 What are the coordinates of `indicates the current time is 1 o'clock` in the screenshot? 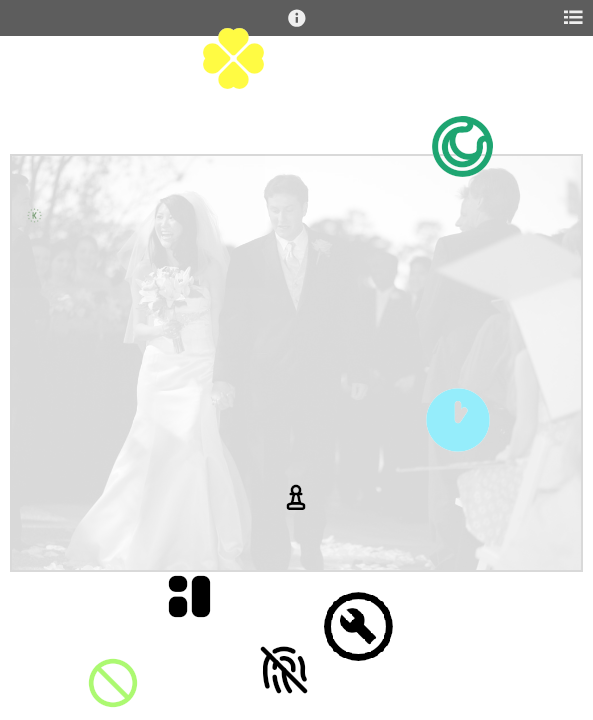 It's located at (458, 420).